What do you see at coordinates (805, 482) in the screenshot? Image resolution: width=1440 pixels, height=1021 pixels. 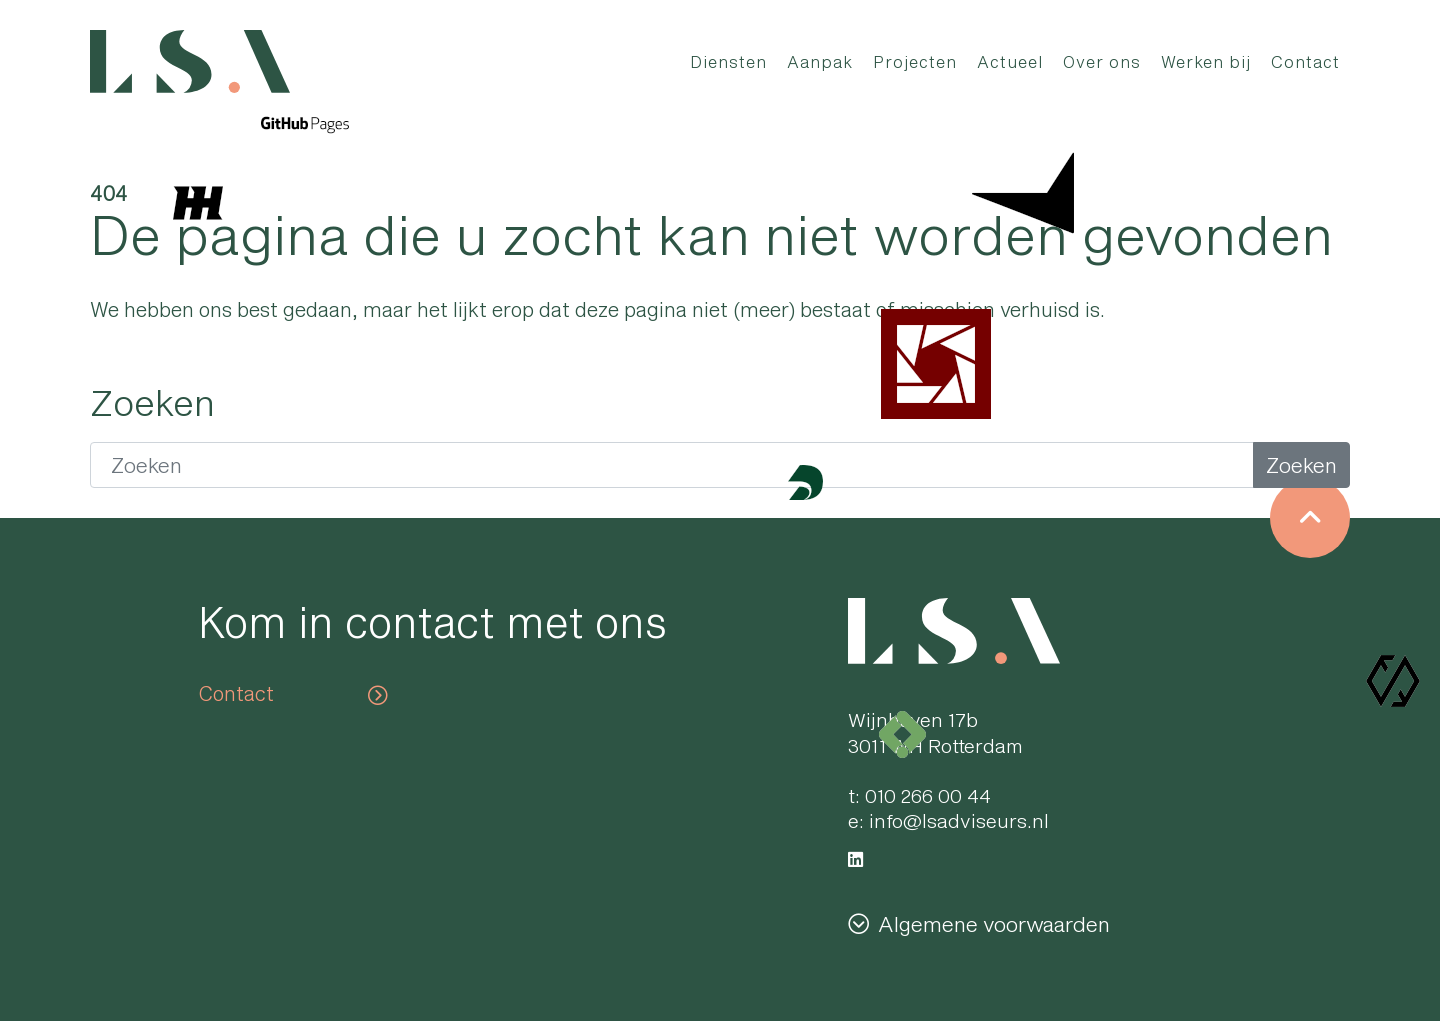 I see `open deepnote collaborative notebook` at bounding box center [805, 482].